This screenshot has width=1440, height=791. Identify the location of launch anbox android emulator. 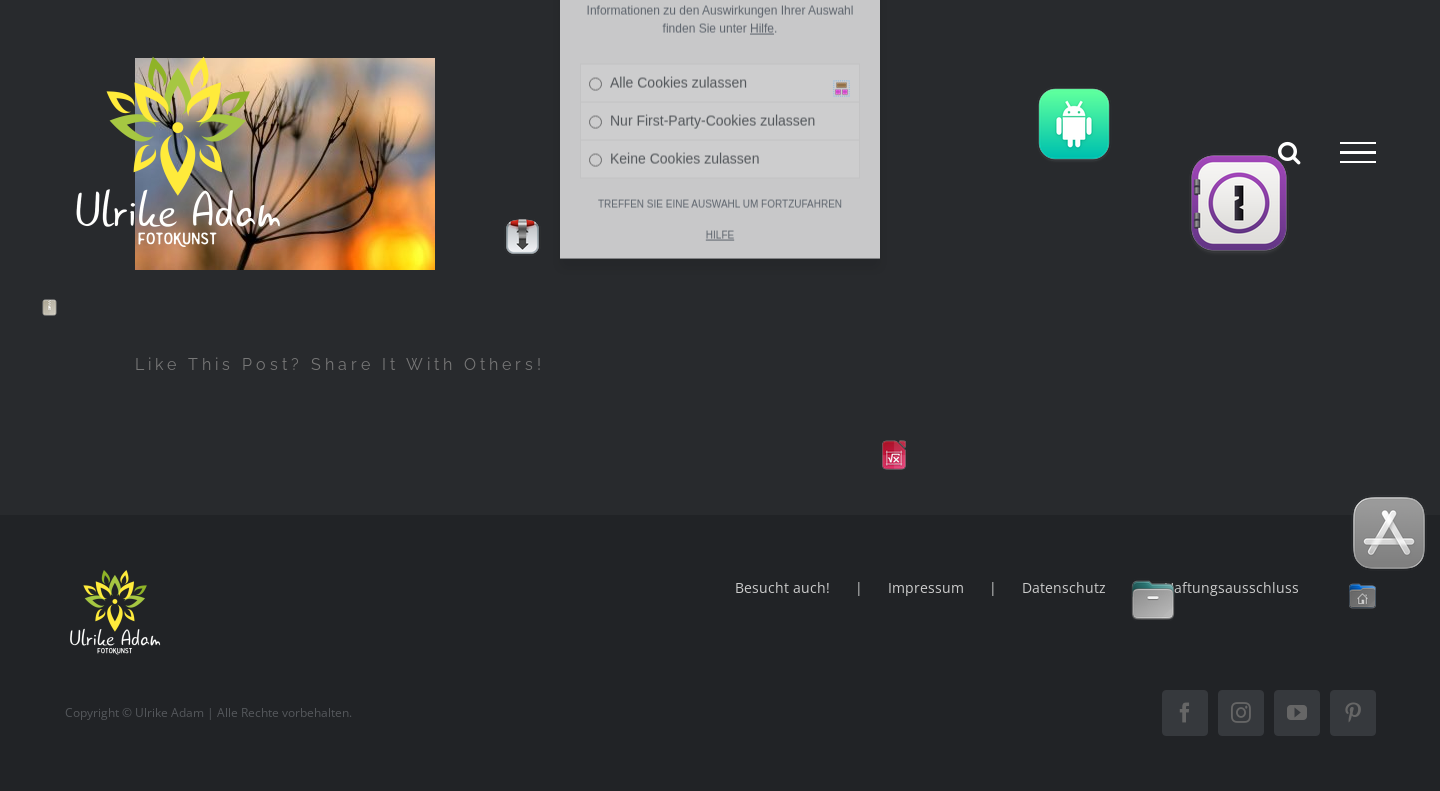
(1074, 124).